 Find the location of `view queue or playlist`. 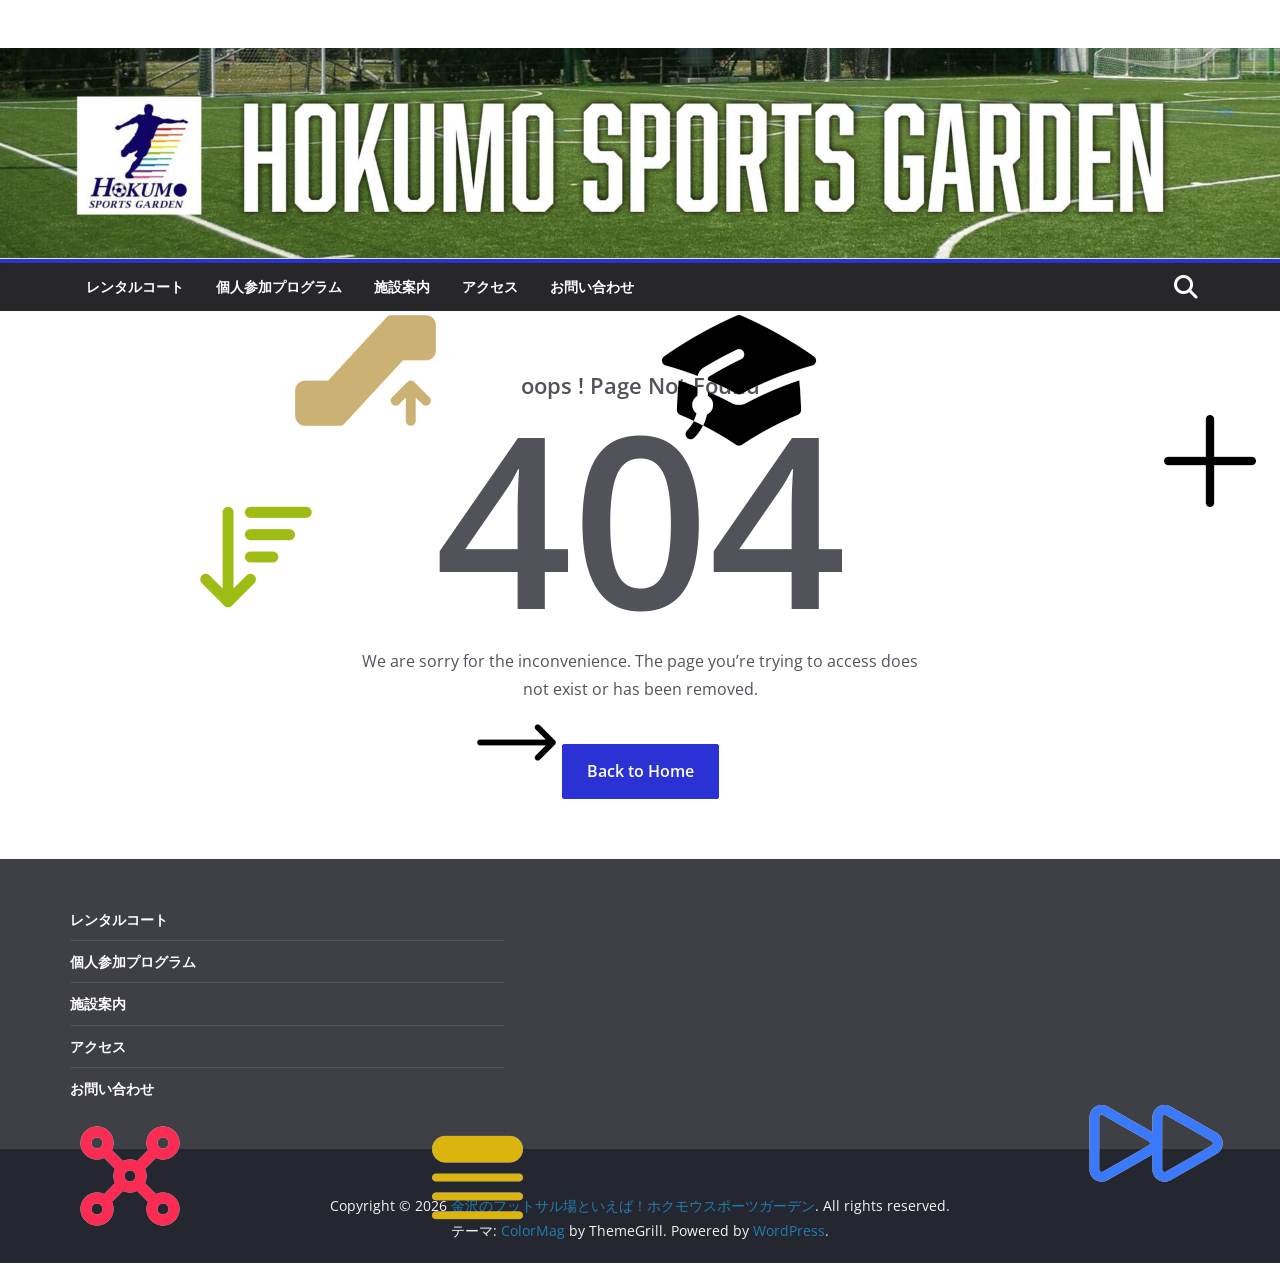

view queue or playlist is located at coordinates (477, 1177).